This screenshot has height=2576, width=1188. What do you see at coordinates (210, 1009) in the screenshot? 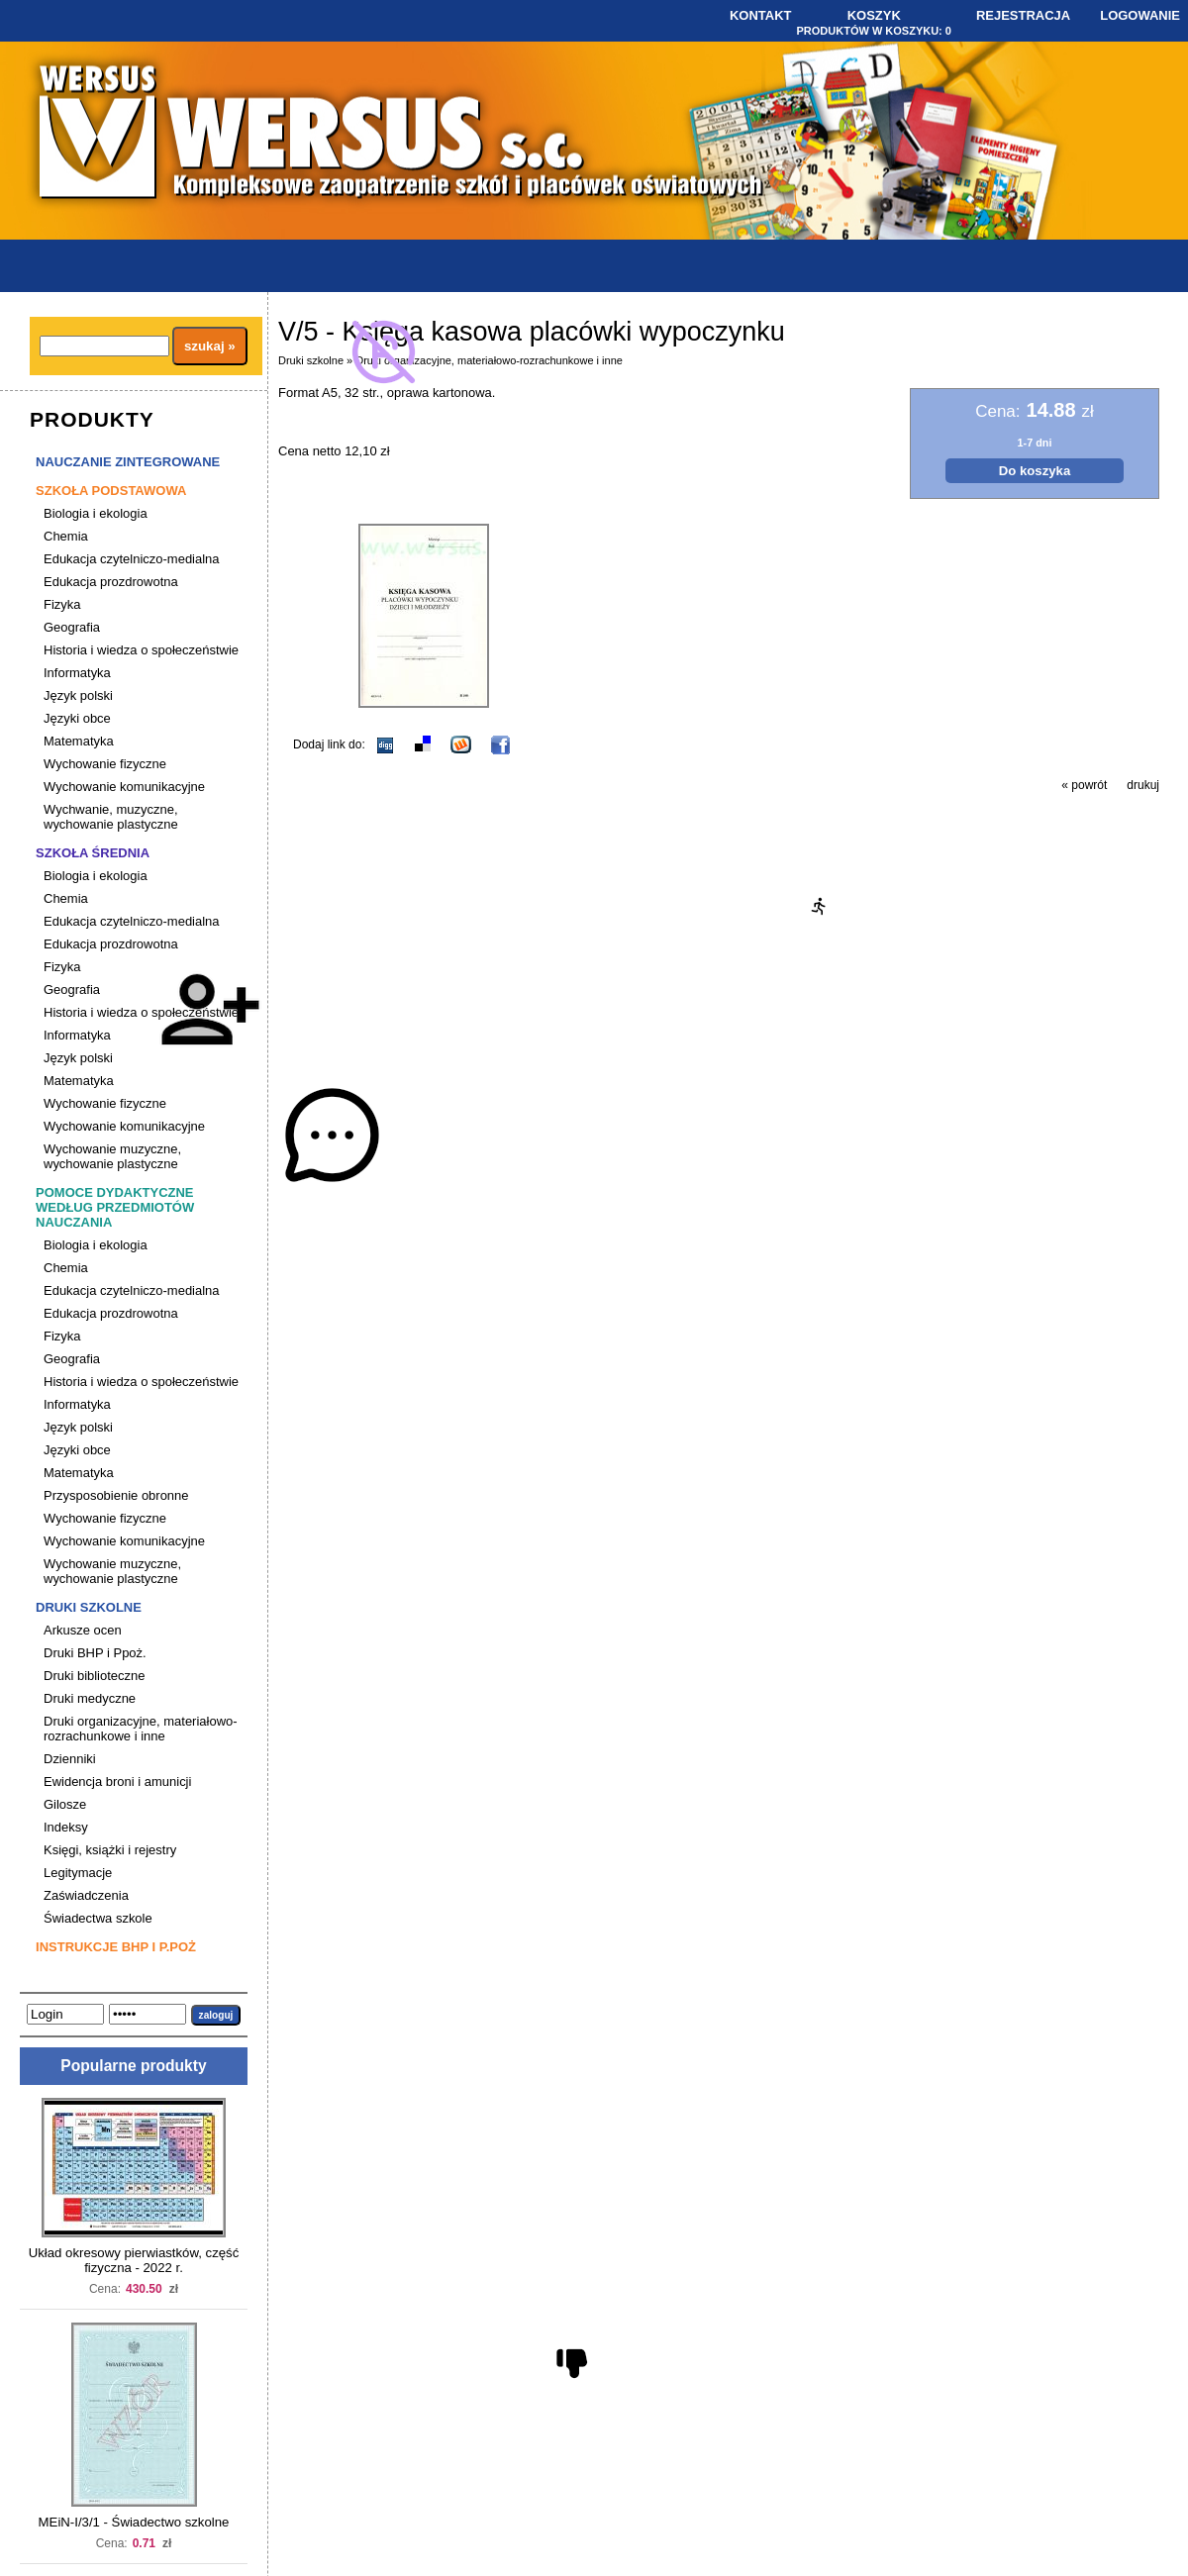
I see `add a new contact or friend` at bounding box center [210, 1009].